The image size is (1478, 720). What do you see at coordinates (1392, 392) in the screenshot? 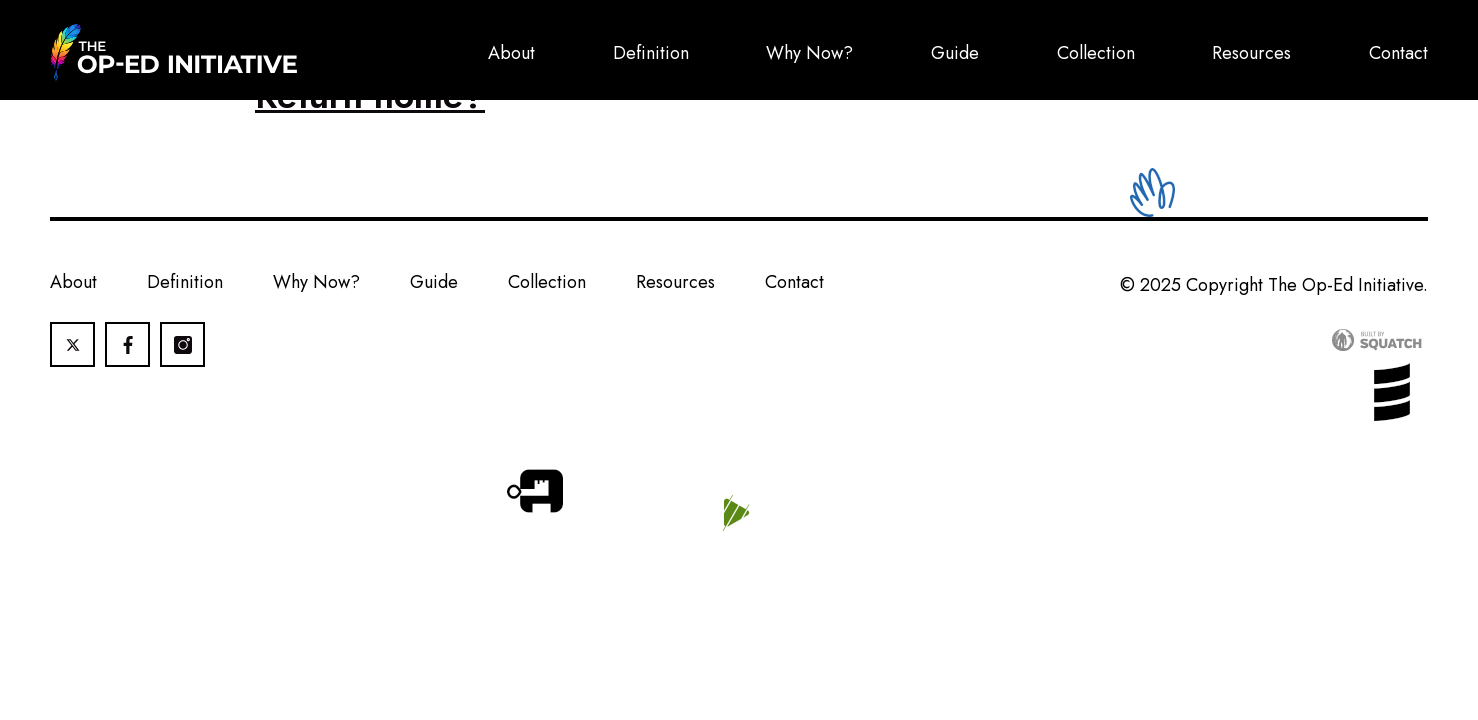
I see `scala programming language logo` at bounding box center [1392, 392].